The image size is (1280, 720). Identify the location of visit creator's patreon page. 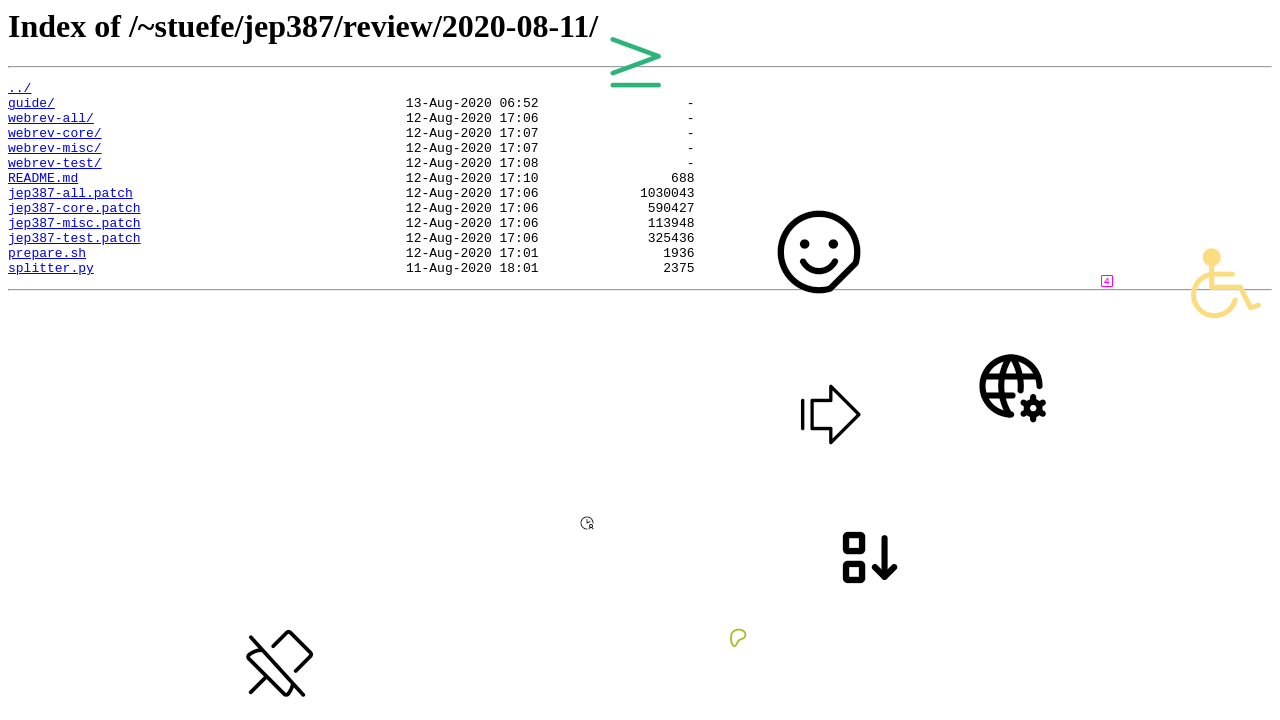
(737, 637).